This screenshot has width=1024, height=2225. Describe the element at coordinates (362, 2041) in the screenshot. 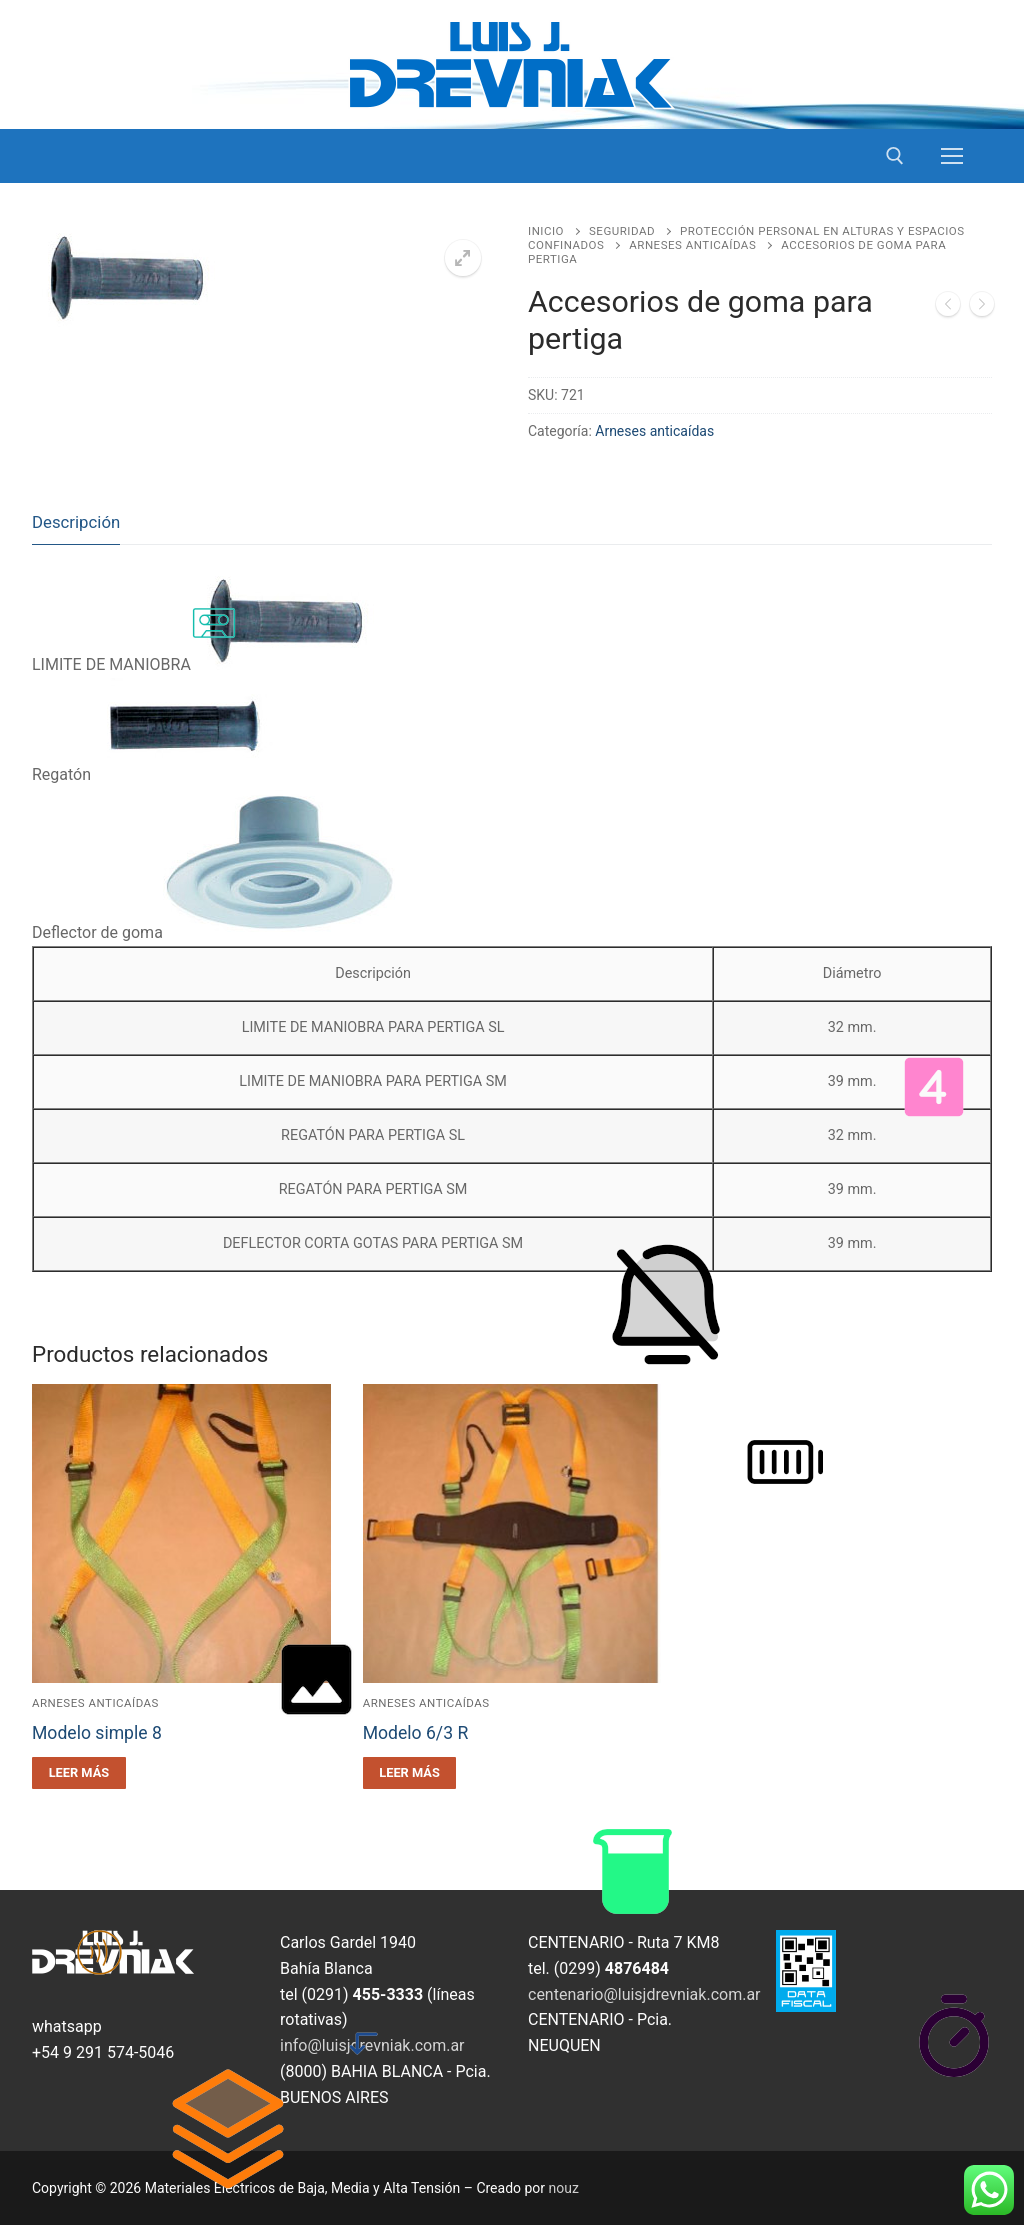

I see `navigate back and down in a menu hierarchy` at that location.